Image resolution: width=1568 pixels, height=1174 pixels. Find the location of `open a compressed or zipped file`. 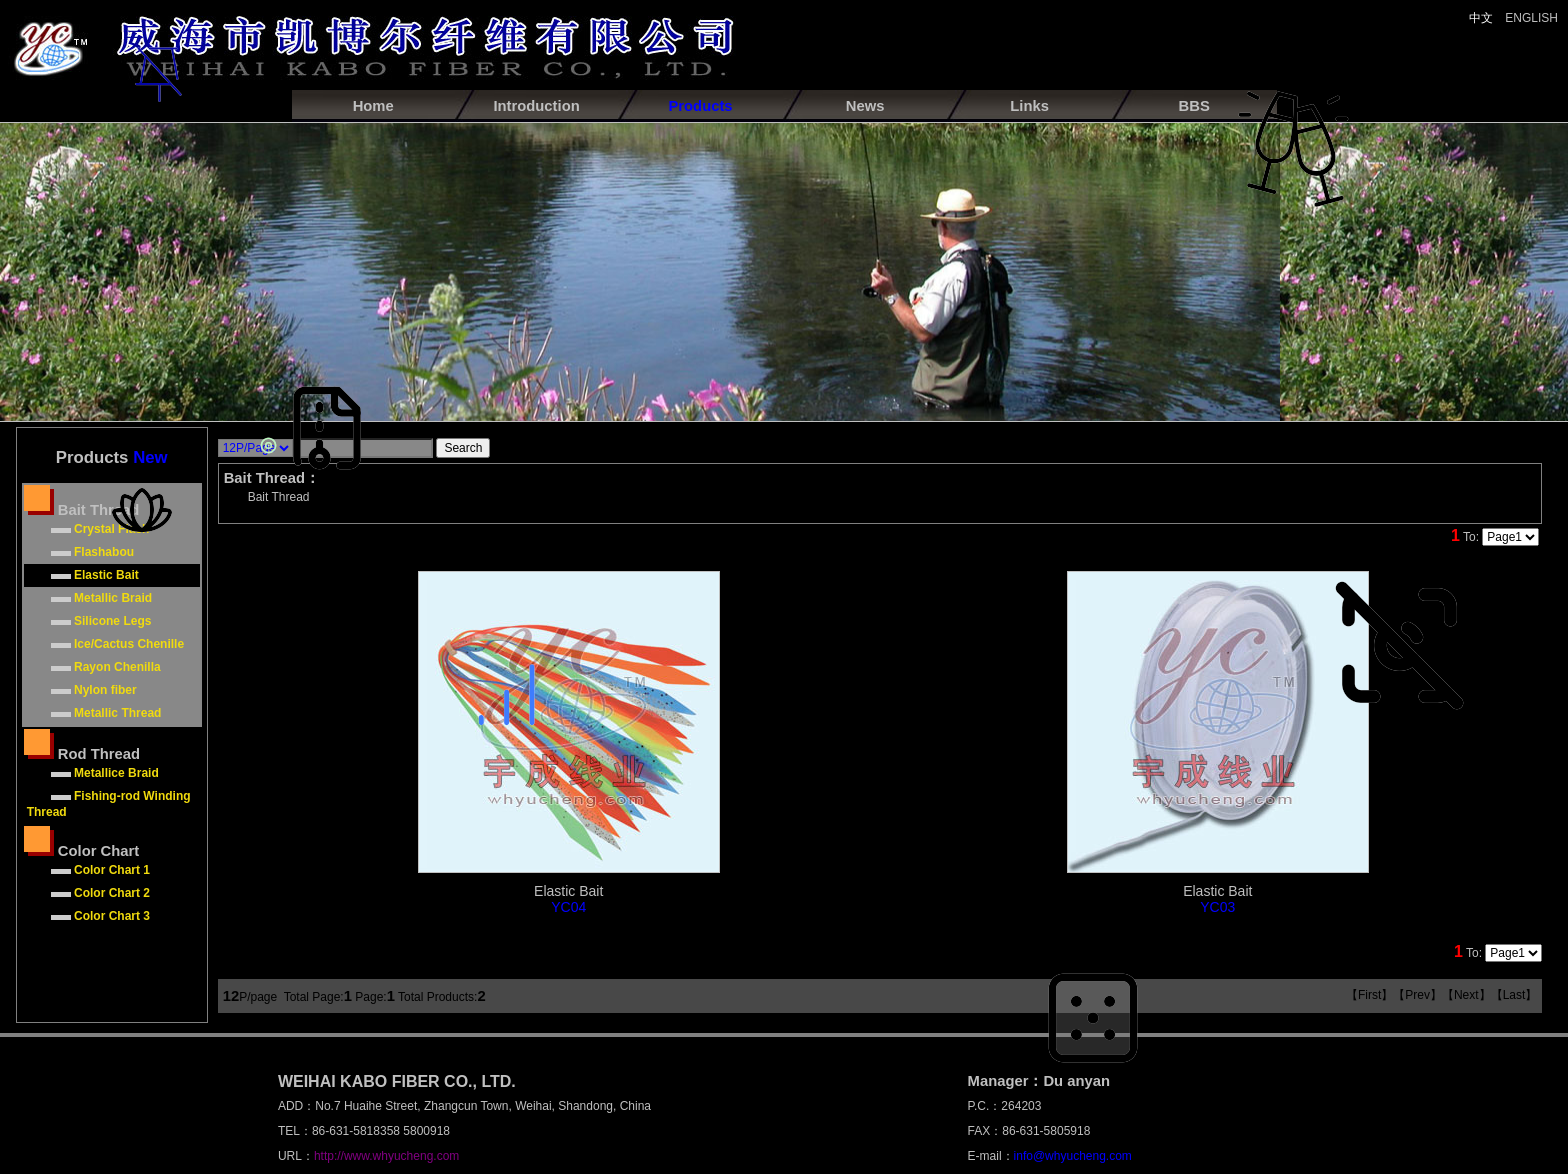

open a compressed or zipped file is located at coordinates (327, 428).